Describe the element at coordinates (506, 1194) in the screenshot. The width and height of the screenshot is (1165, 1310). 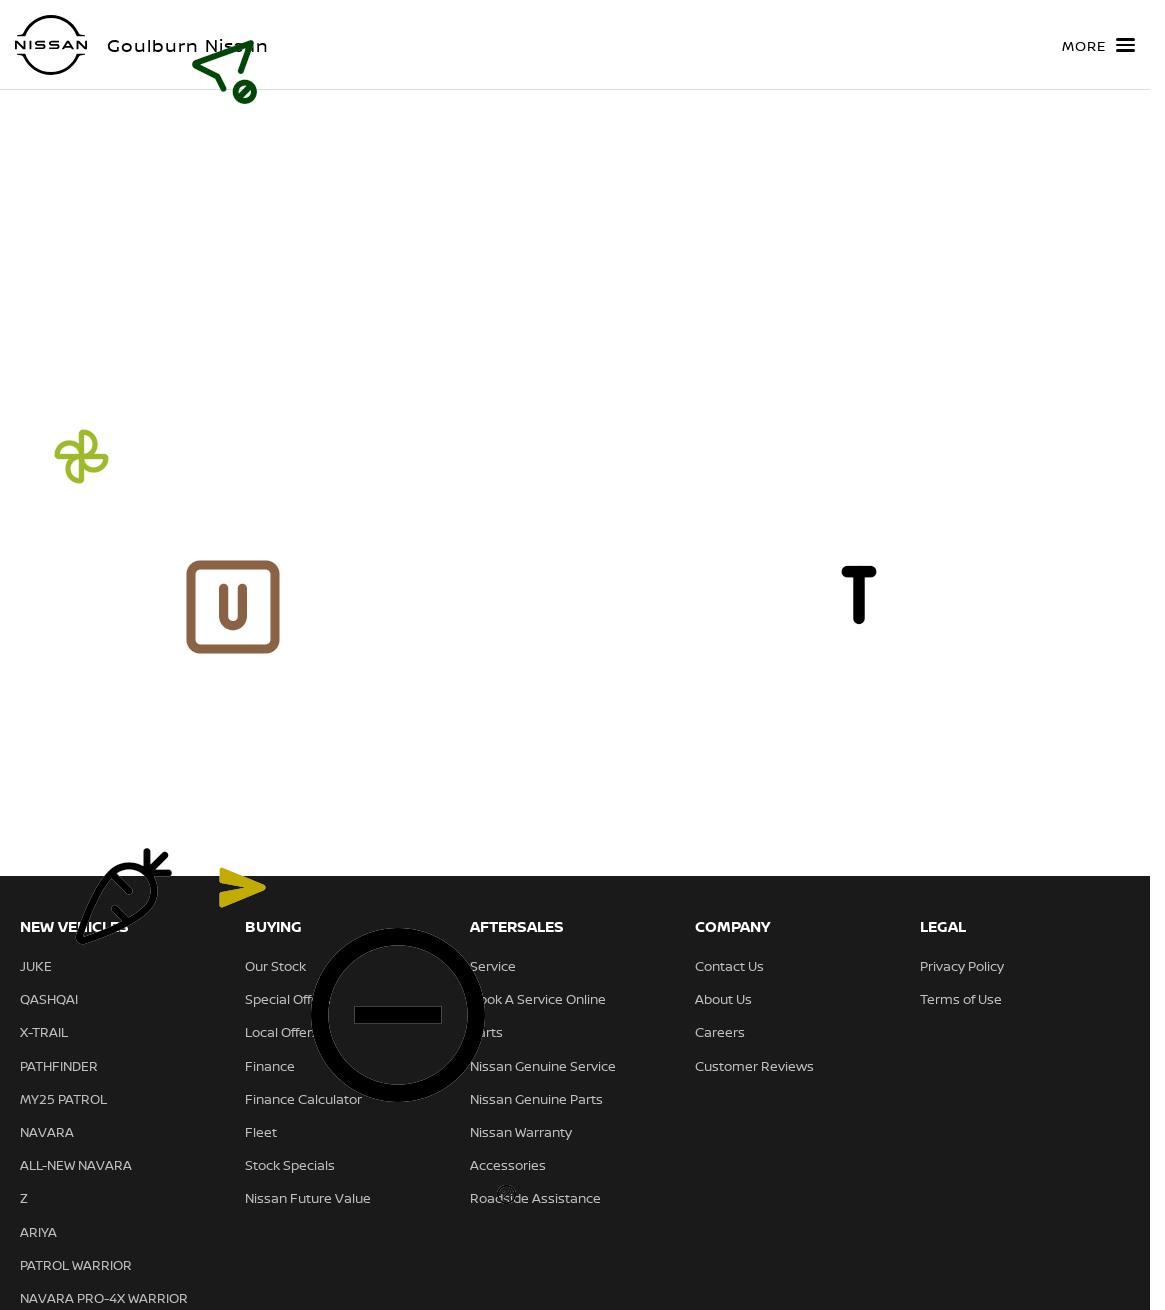
I see `view discount or percentage-based promotion` at that location.